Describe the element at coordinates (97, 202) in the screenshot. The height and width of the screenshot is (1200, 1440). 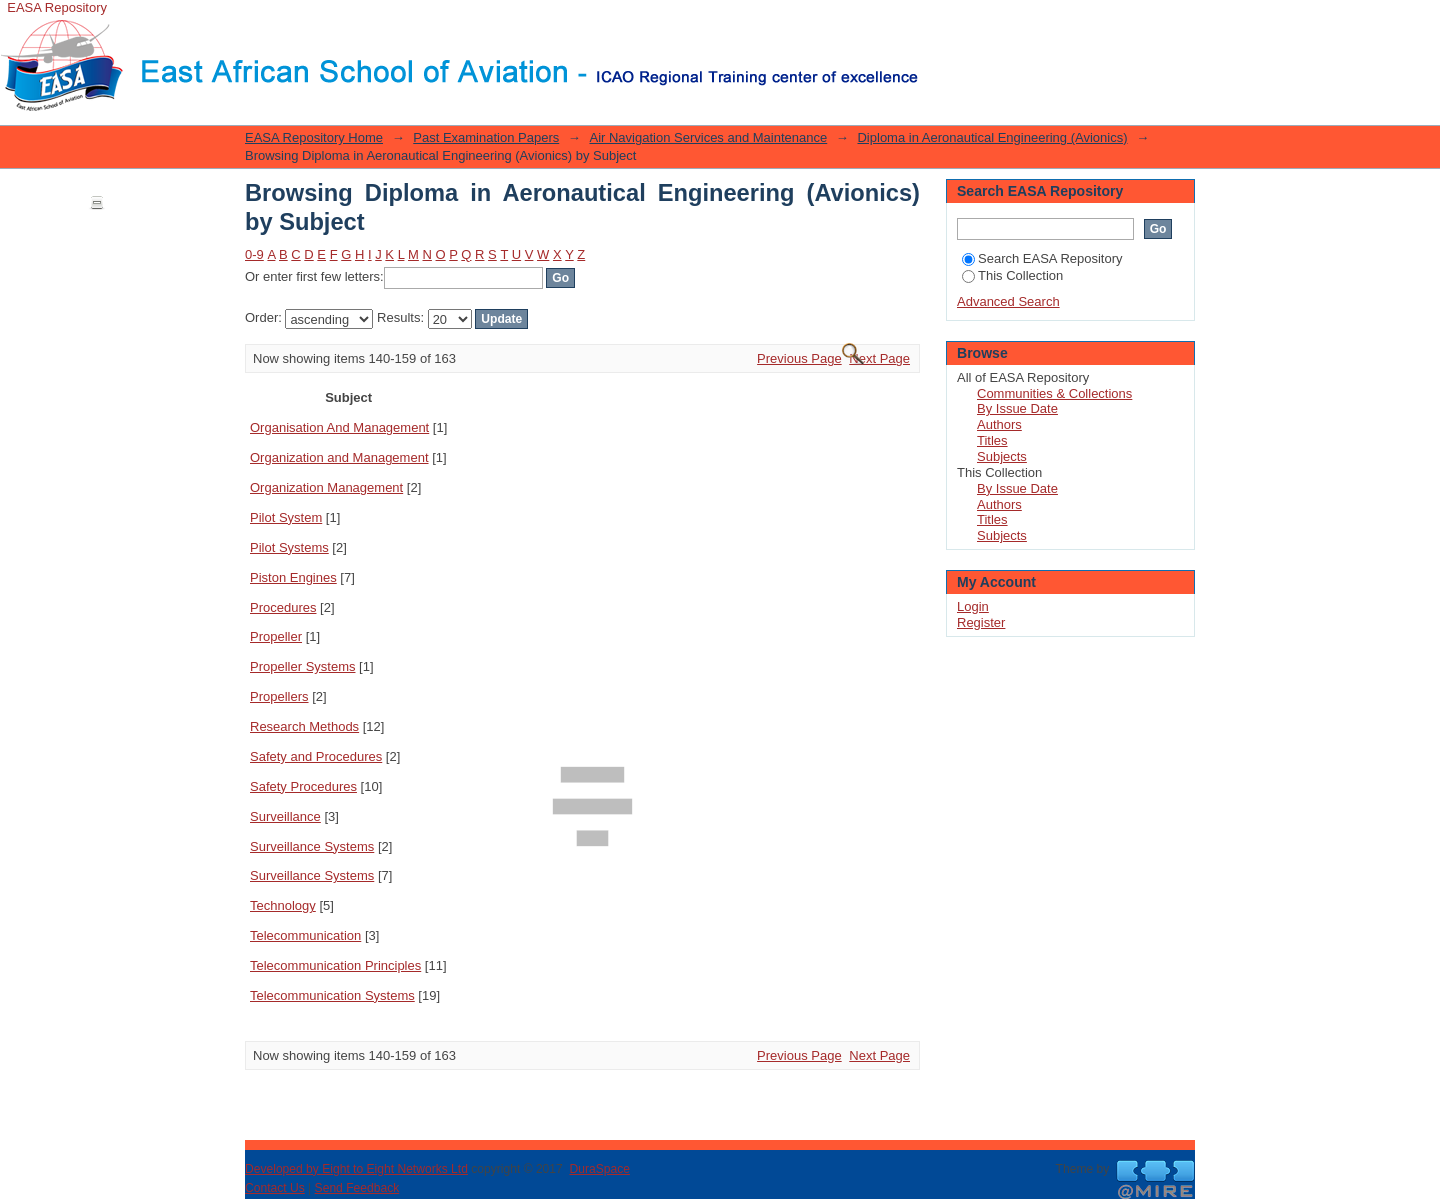
I see `zoom out to reduce magnification` at that location.